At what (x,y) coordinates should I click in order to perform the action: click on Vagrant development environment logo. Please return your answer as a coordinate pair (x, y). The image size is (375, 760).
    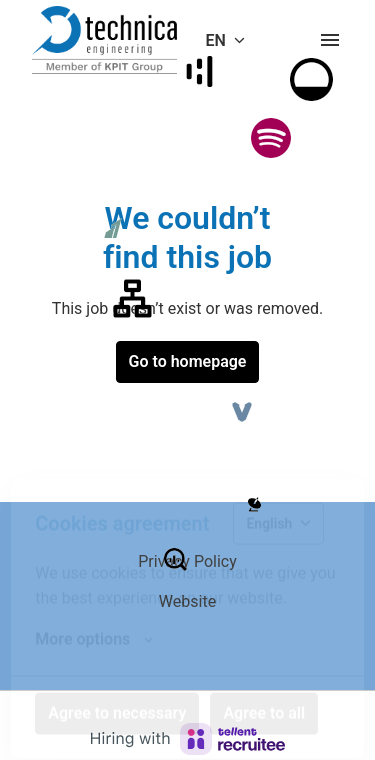
    Looking at the image, I should click on (242, 412).